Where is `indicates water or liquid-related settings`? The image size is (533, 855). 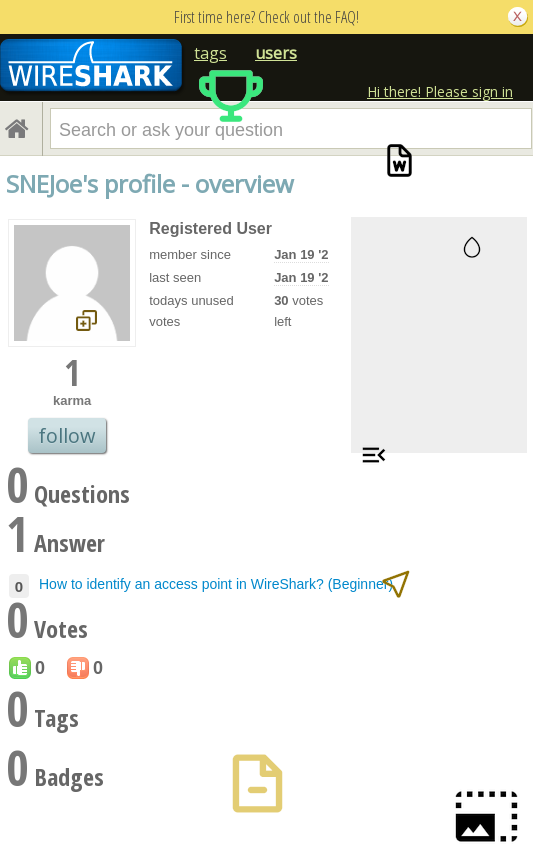 indicates water or liquid-related settings is located at coordinates (472, 248).